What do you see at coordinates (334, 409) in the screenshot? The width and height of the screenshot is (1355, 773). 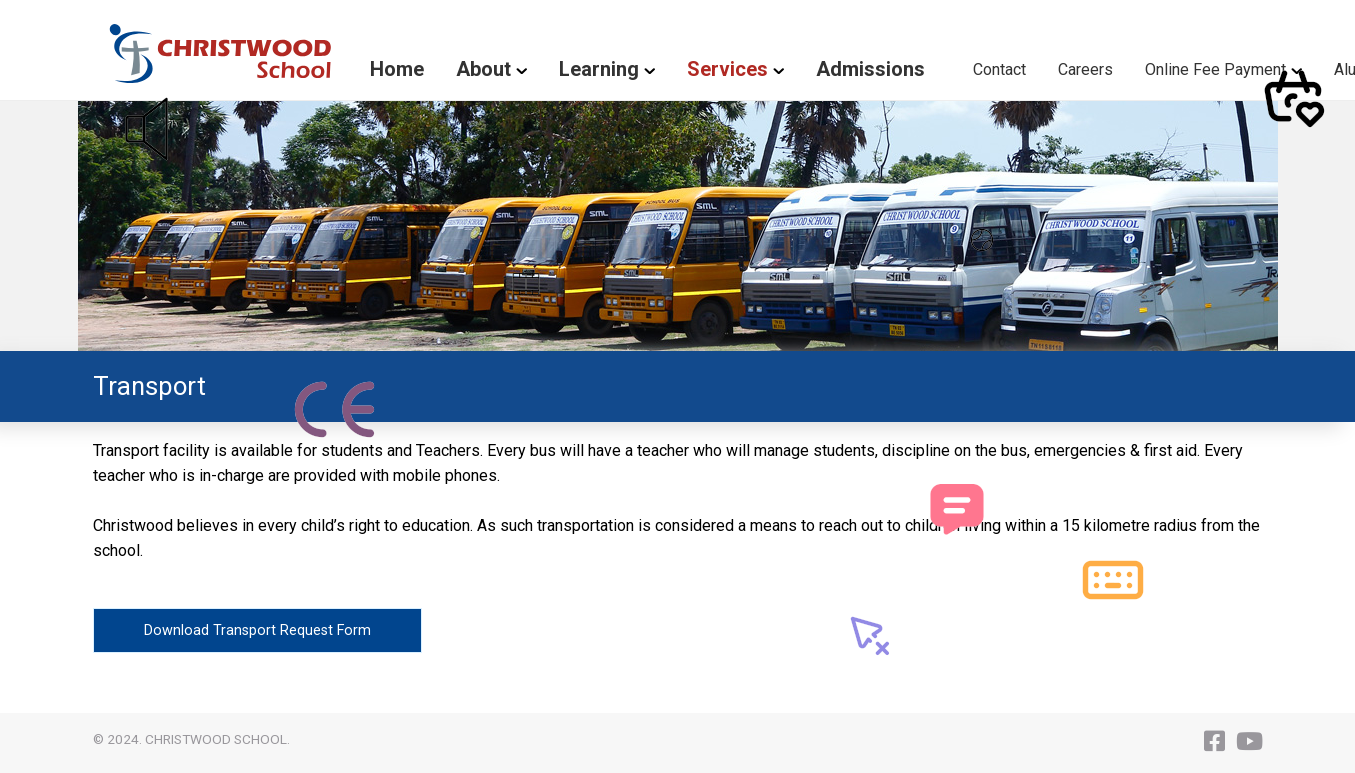 I see `indicates CE marking / European conformity certification` at bounding box center [334, 409].